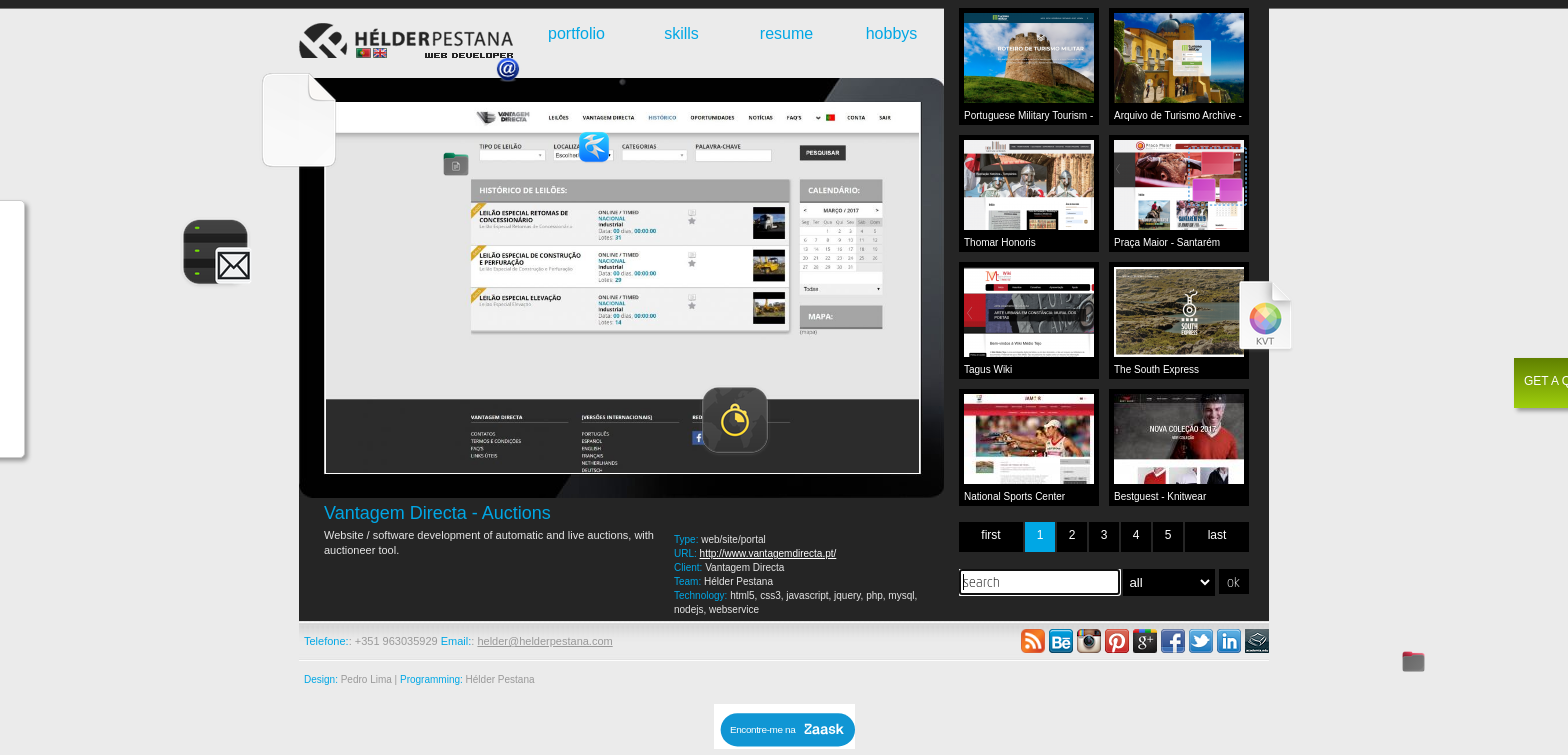 The image size is (1568, 755). I want to click on configure mail server settings, so click(216, 253).